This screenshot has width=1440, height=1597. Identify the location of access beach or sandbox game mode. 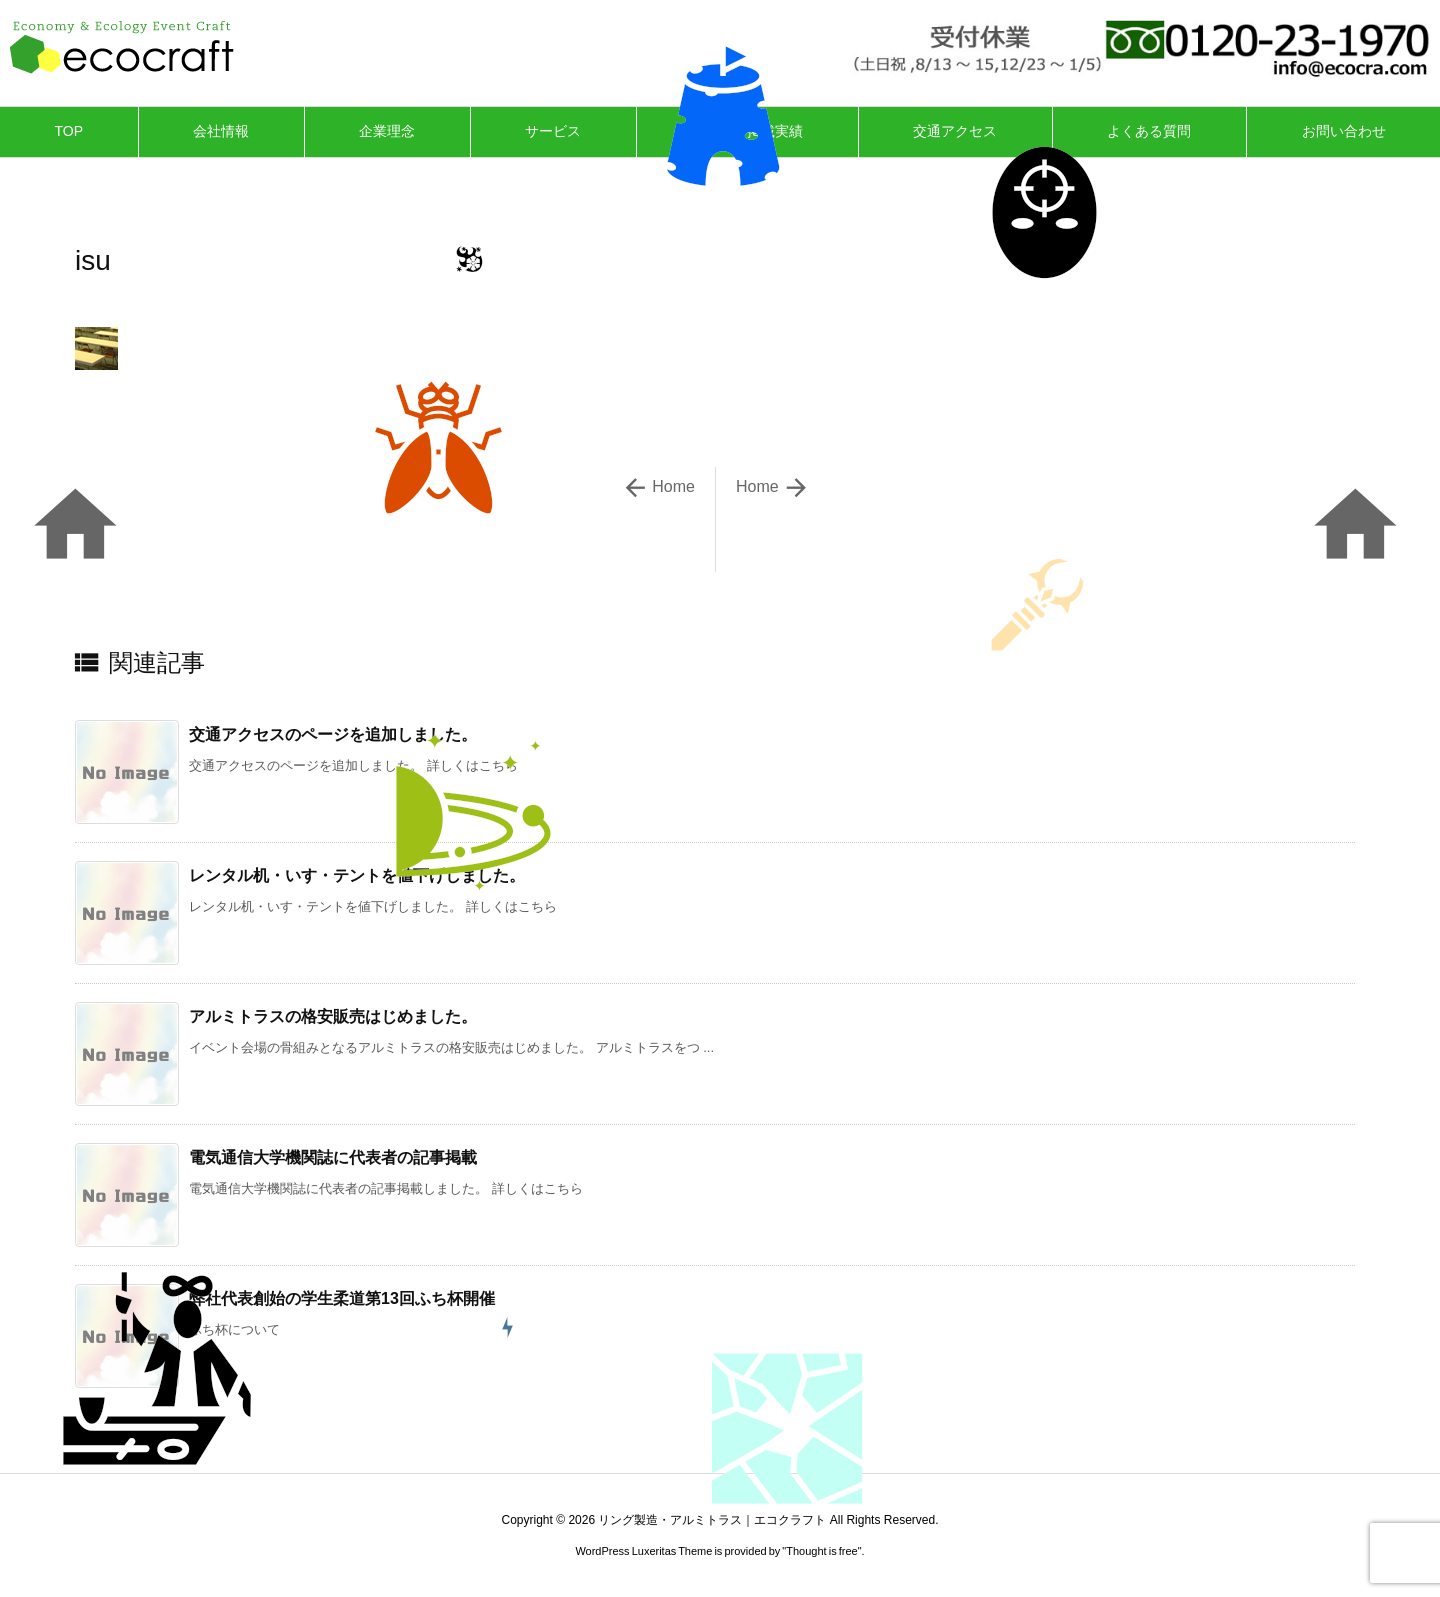
(723, 115).